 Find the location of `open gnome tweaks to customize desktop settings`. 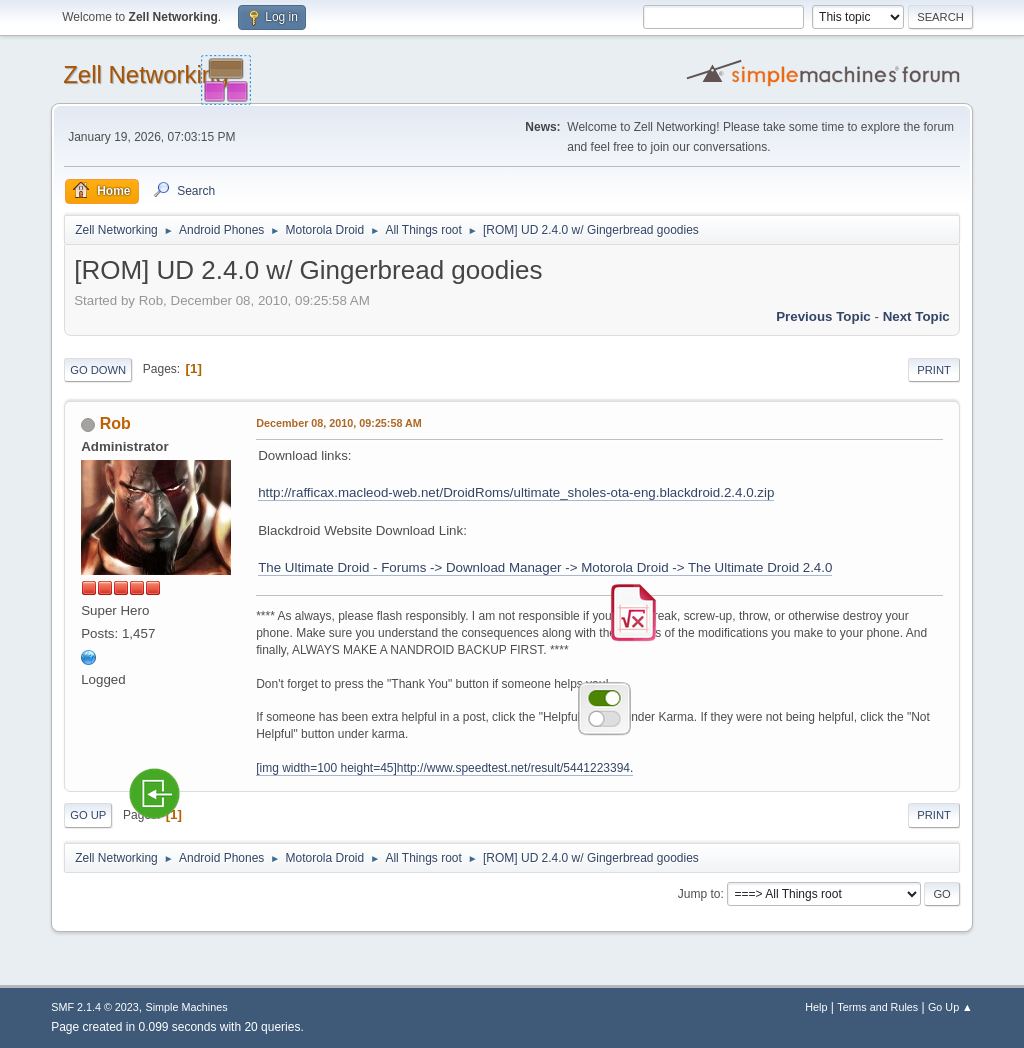

open gnome tweaks to customize desktop settings is located at coordinates (604, 708).